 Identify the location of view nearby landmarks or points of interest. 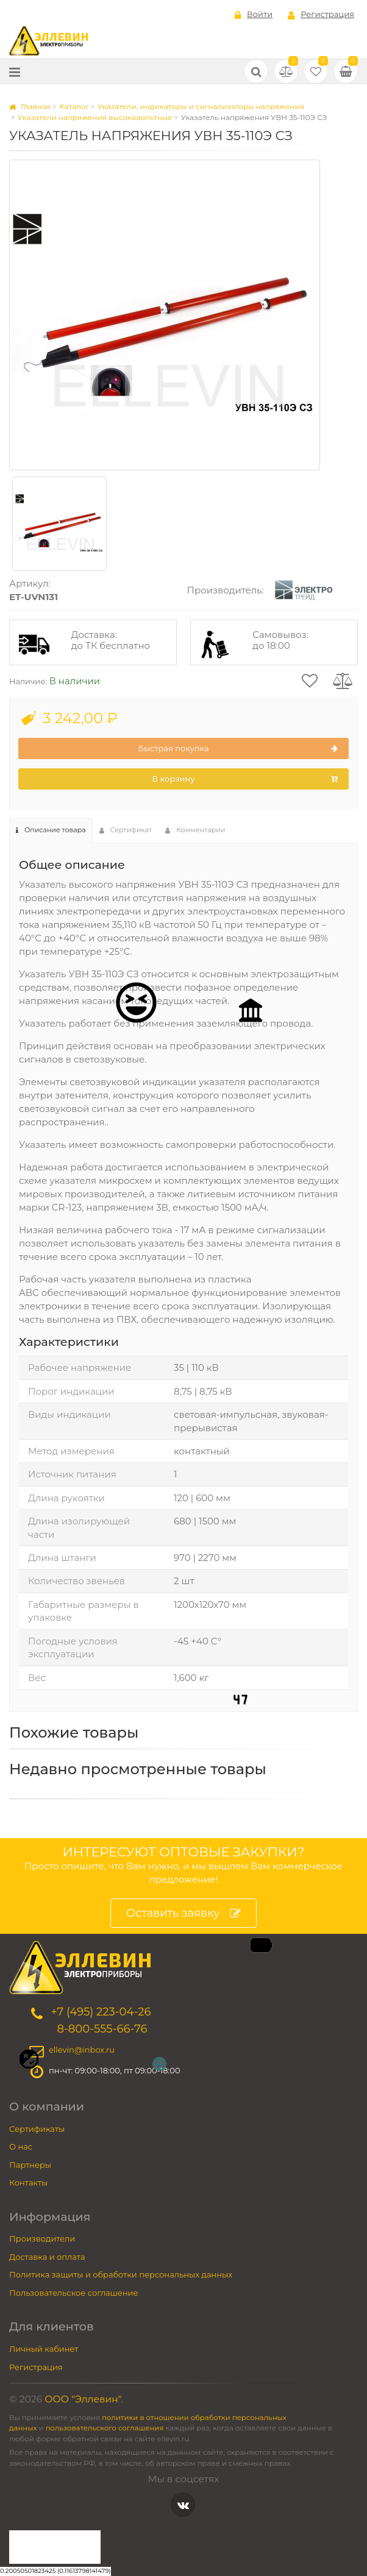
(251, 1010).